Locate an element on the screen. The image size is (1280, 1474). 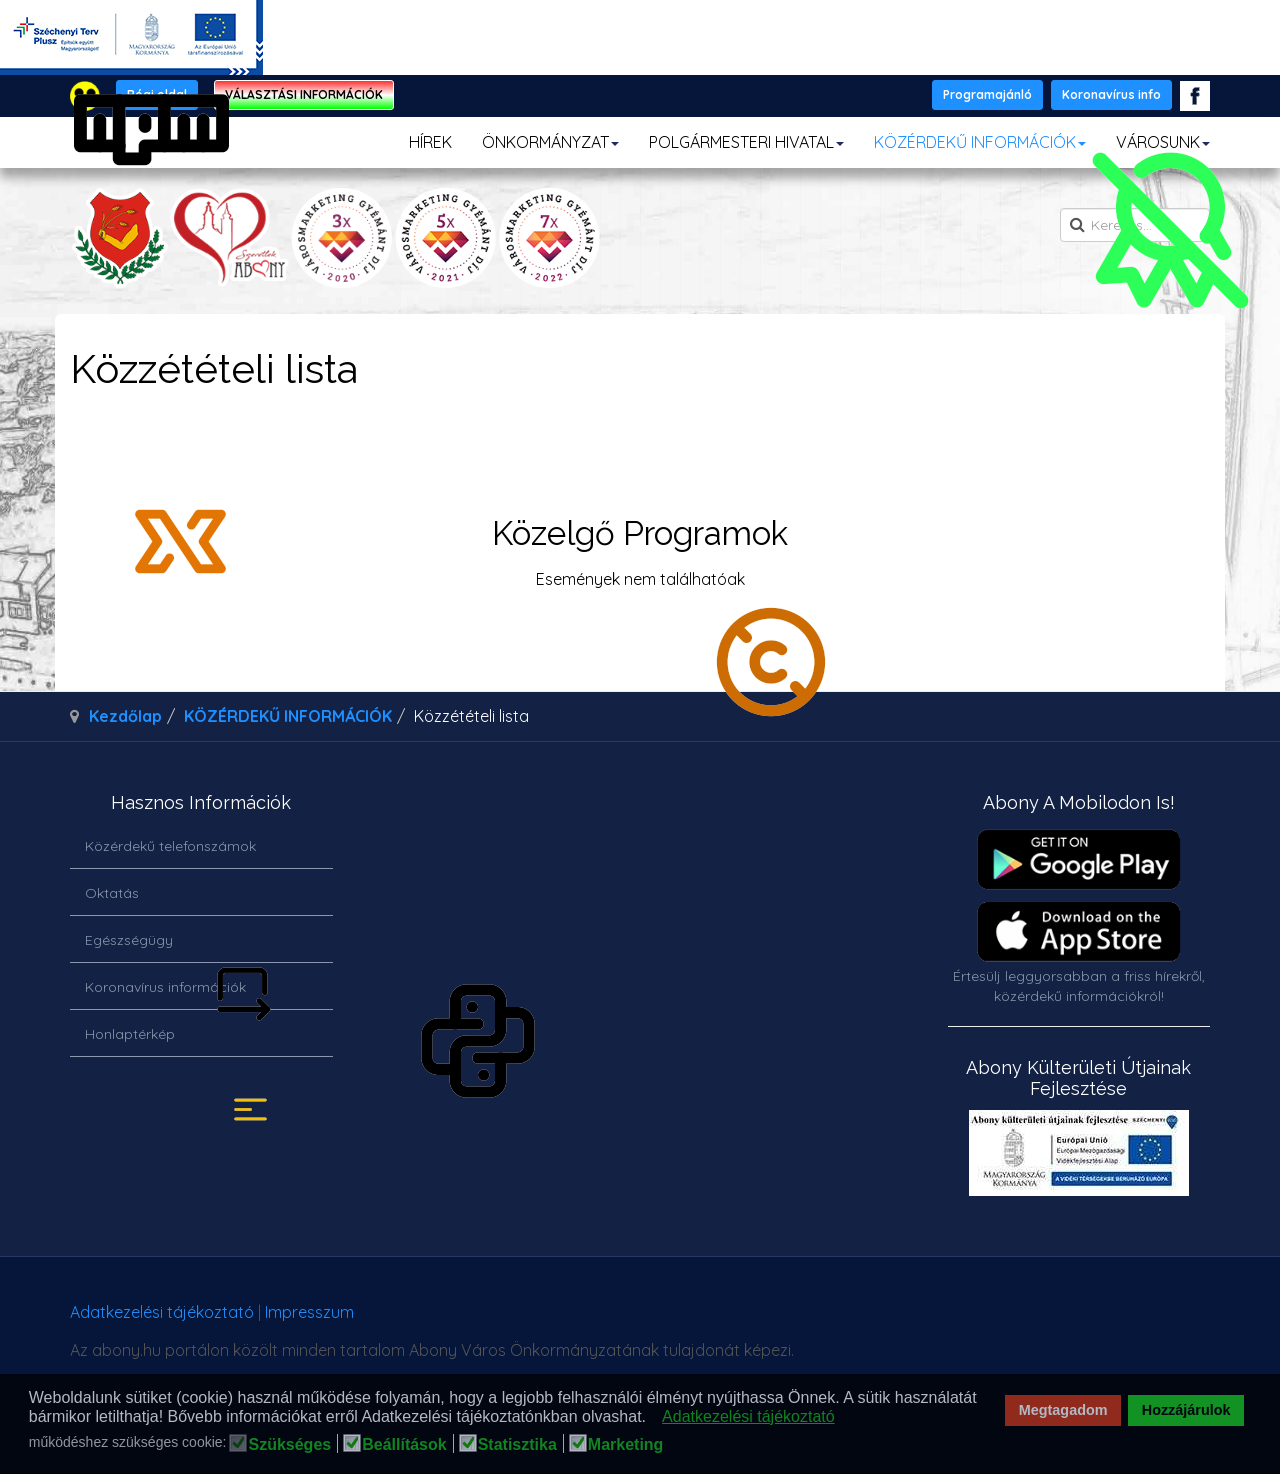
npm package manager logo is located at coordinates (151, 126).